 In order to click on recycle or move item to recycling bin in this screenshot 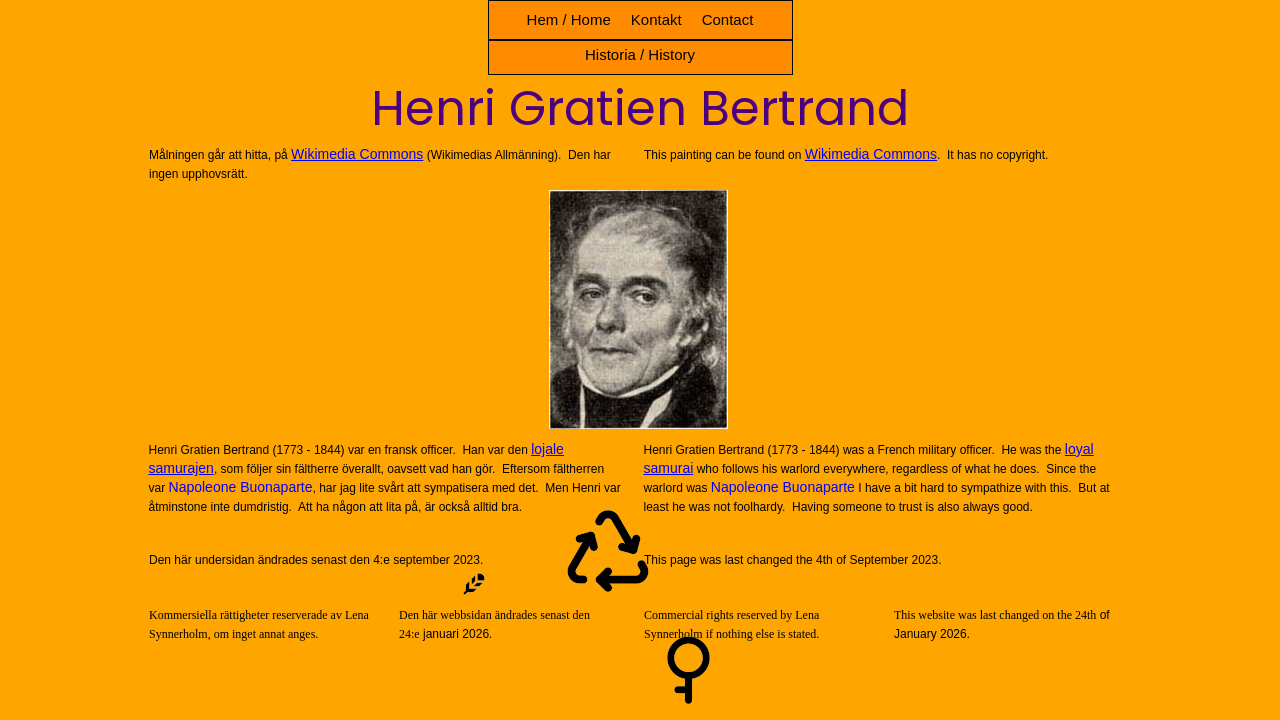, I will do `click(608, 551)`.